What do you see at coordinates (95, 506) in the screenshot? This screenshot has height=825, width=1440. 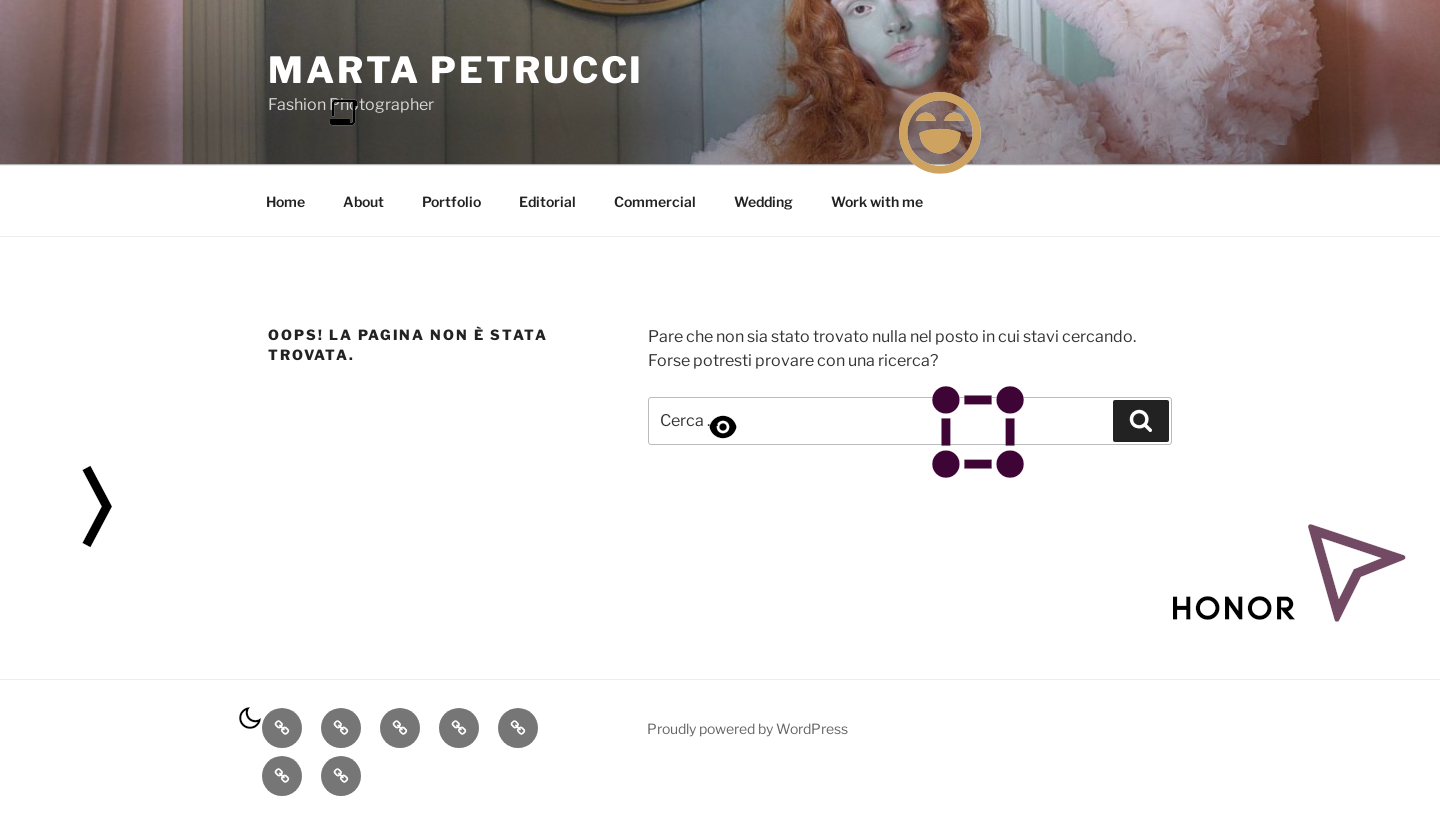 I see `navigate to the next item or page` at bounding box center [95, 506].